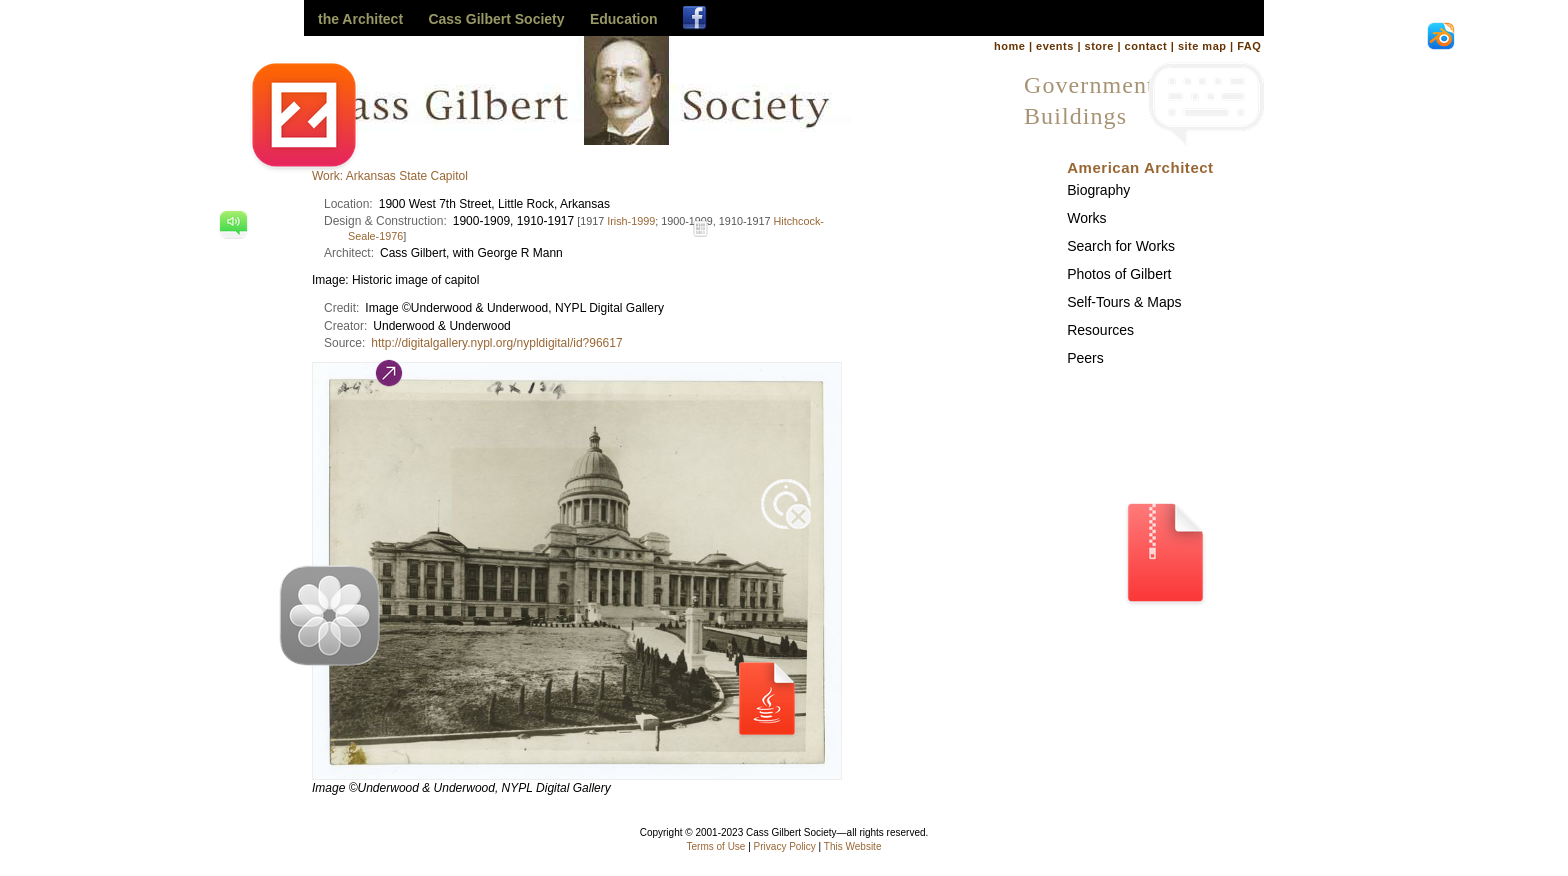 The width and height of the screenshot is (1568, 876). I want to click on open Zrythm digital audio workstation, so click(304, 115).